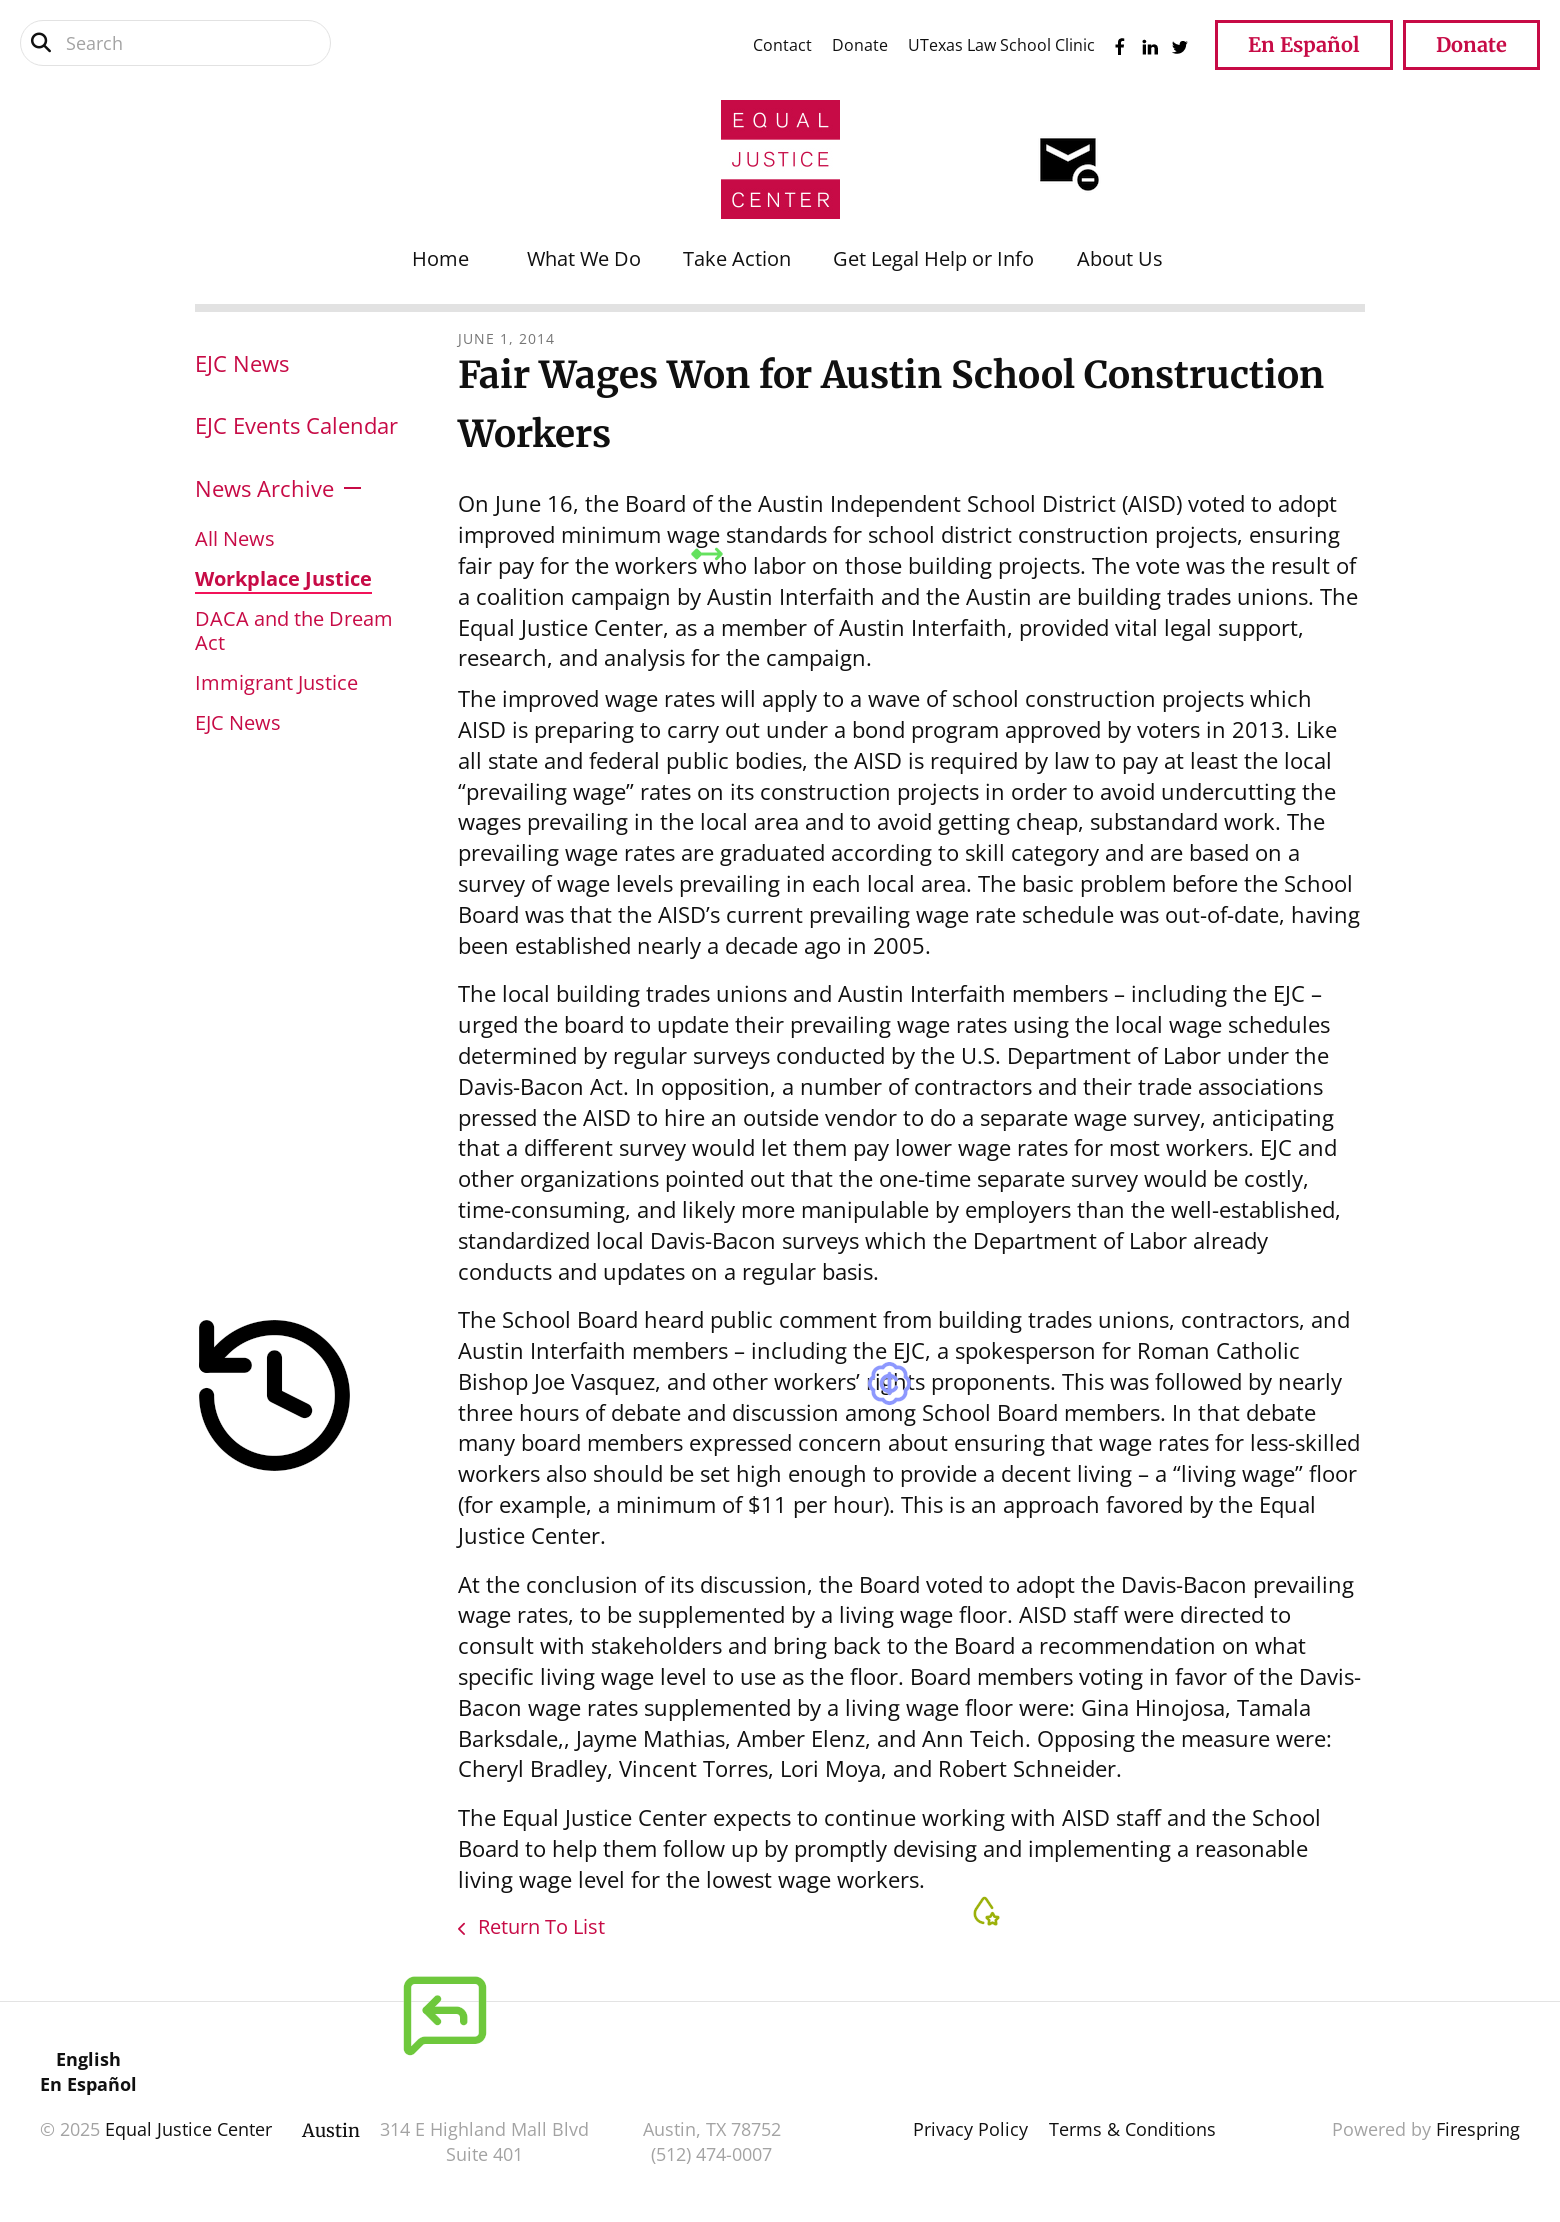  I want to click on mark a water or hydration entry as favorite, so click(984, 1910).